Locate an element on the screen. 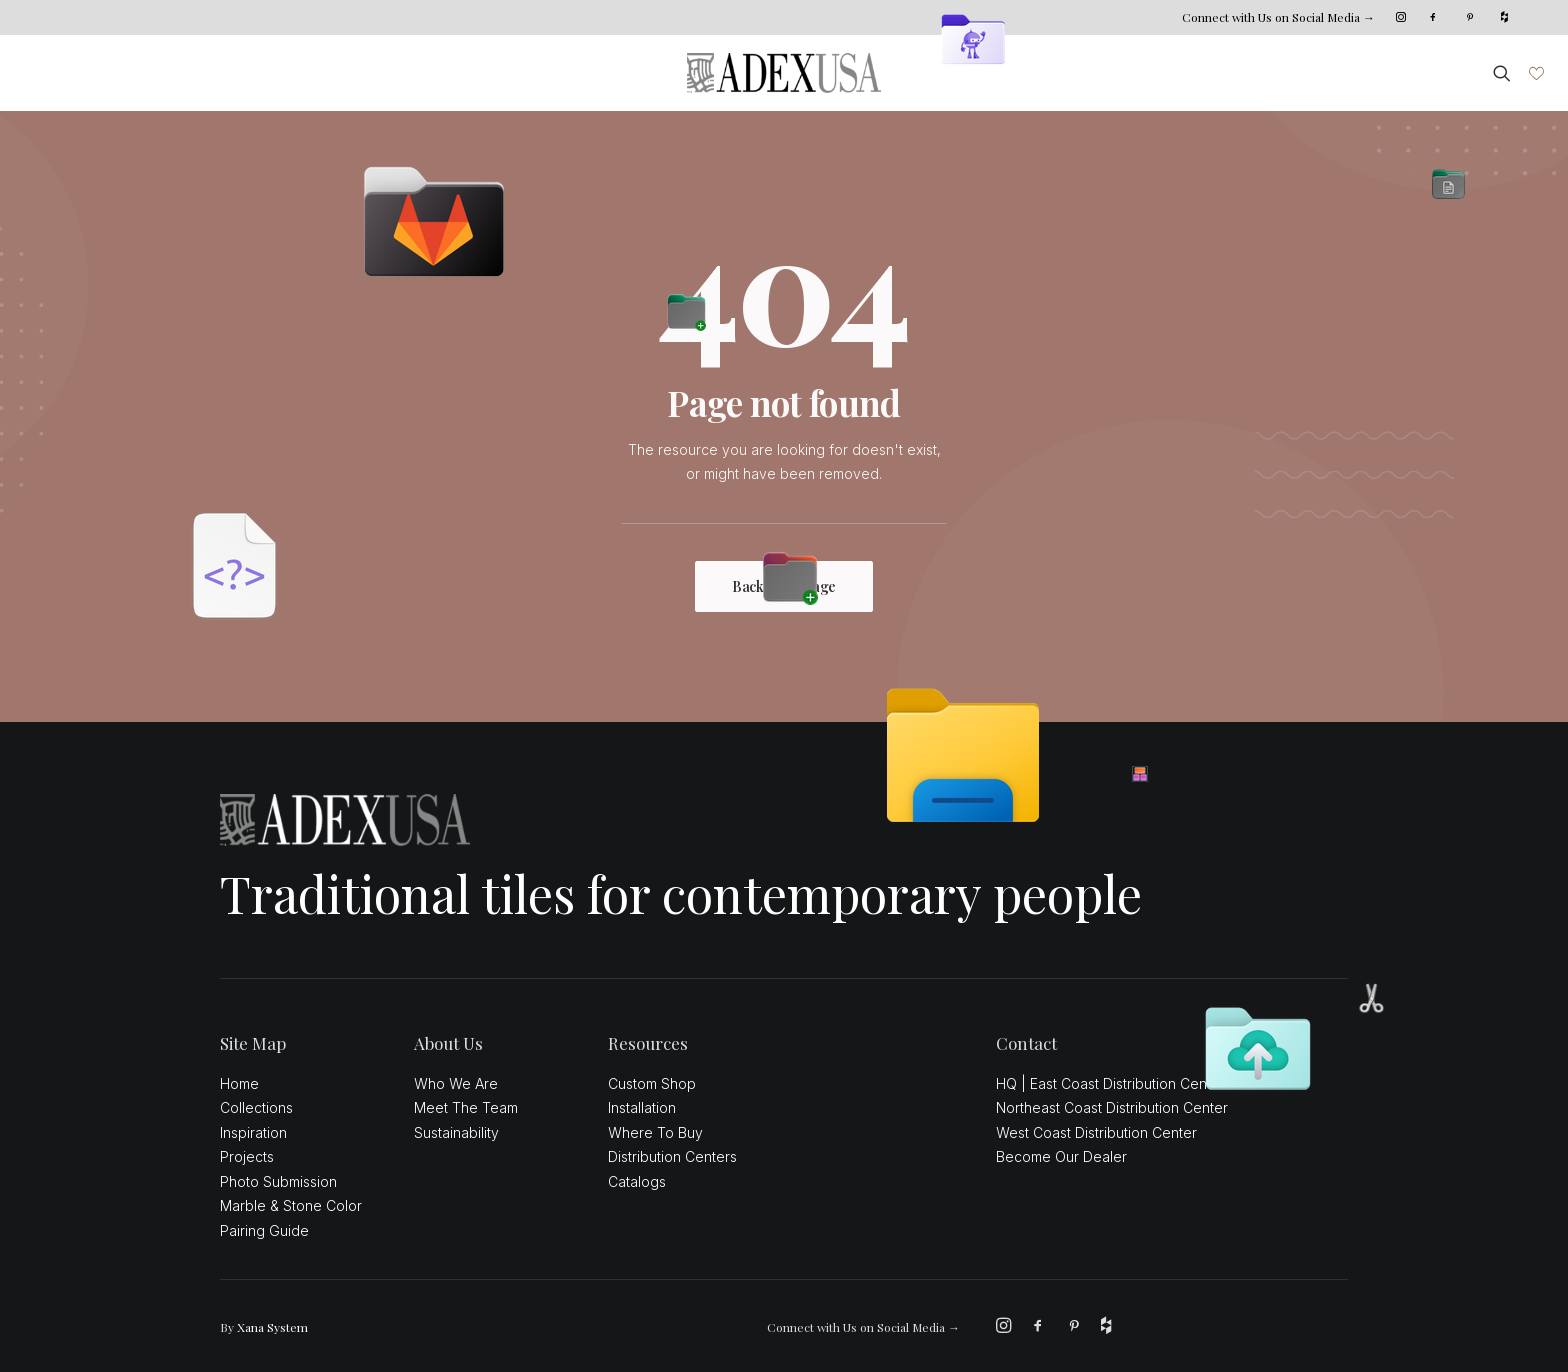  select all items in the current view is located at coordinates (1140, 774).